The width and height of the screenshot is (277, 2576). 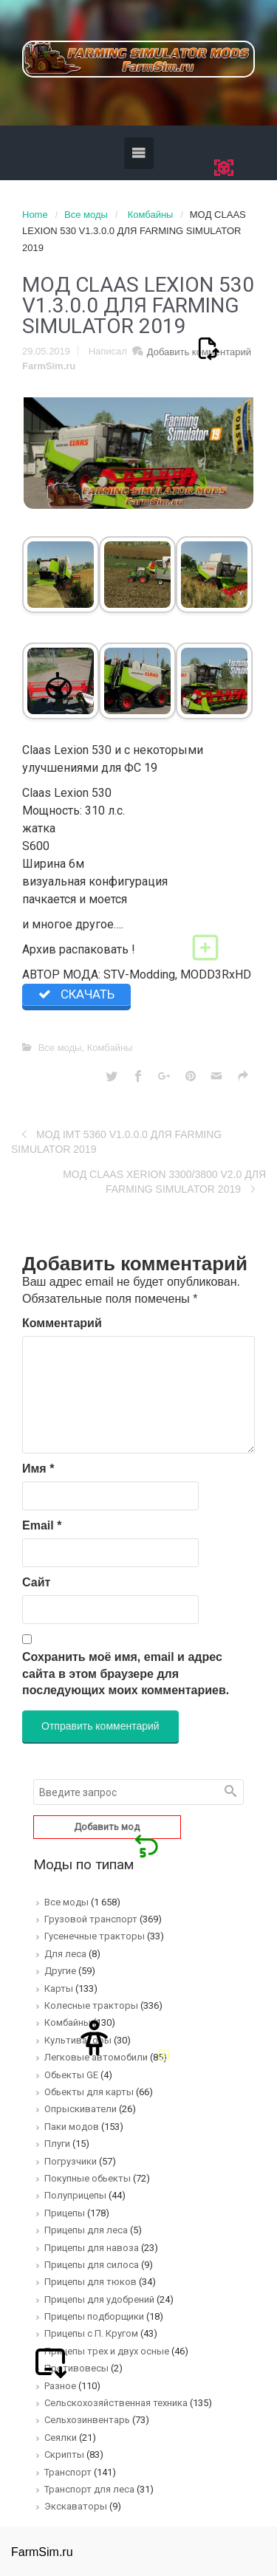 I want to click on change document orientation between portrait and landscape, so click(x=207, y=348).